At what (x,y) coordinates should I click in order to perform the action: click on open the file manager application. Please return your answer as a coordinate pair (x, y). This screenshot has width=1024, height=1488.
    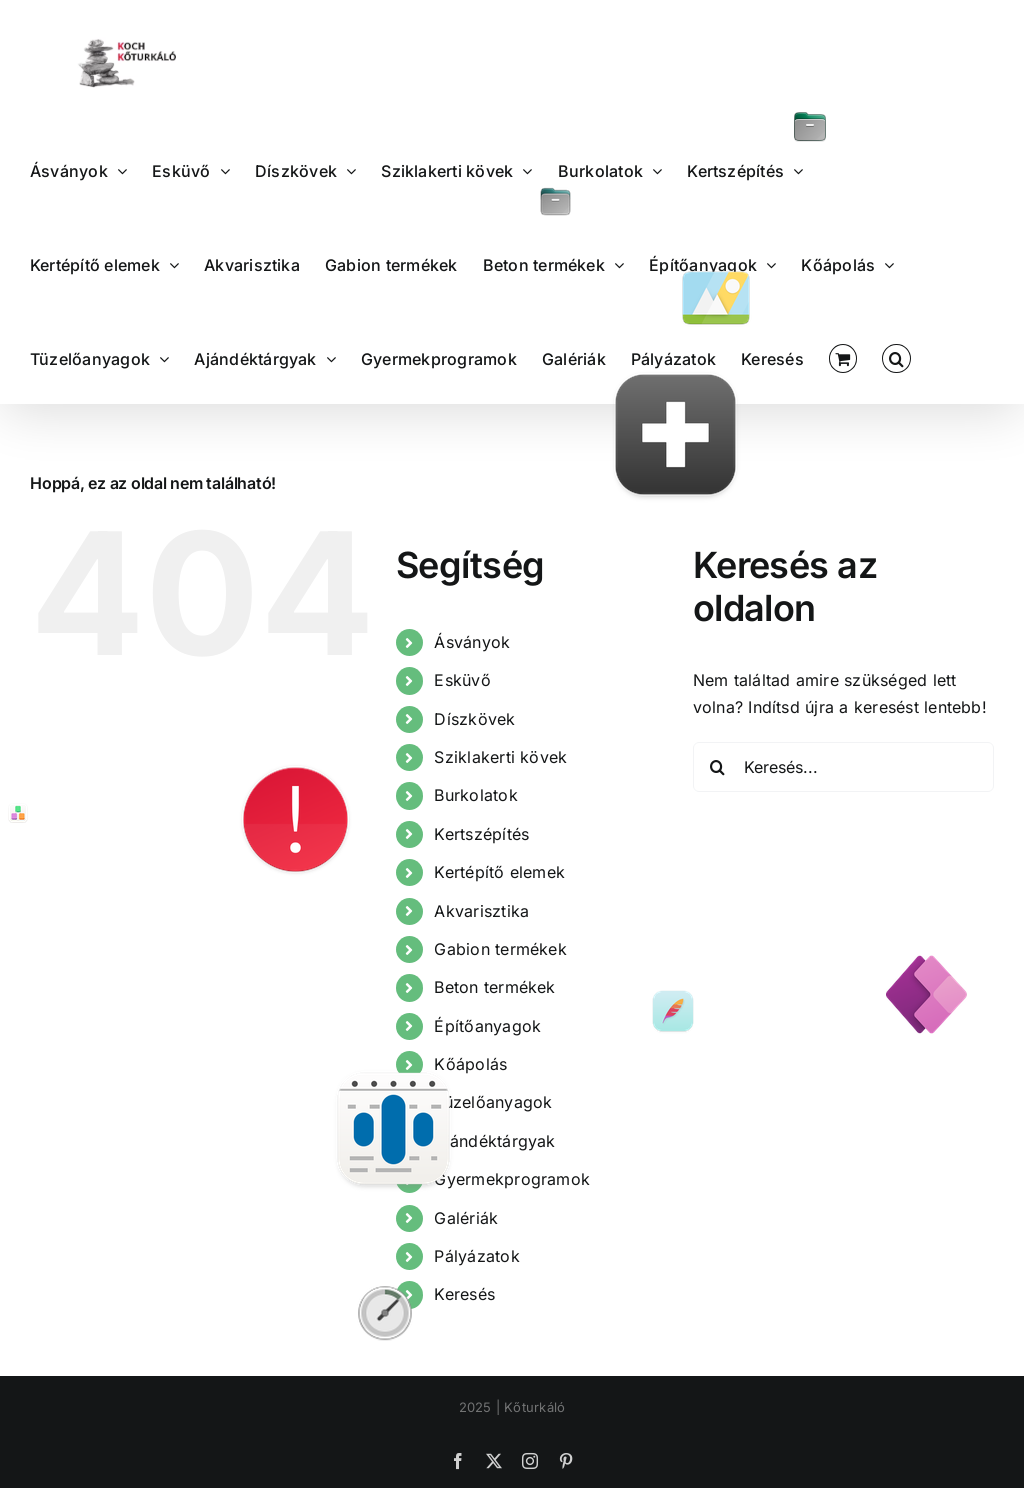
    Looking at the image, I should click on (810, 126).